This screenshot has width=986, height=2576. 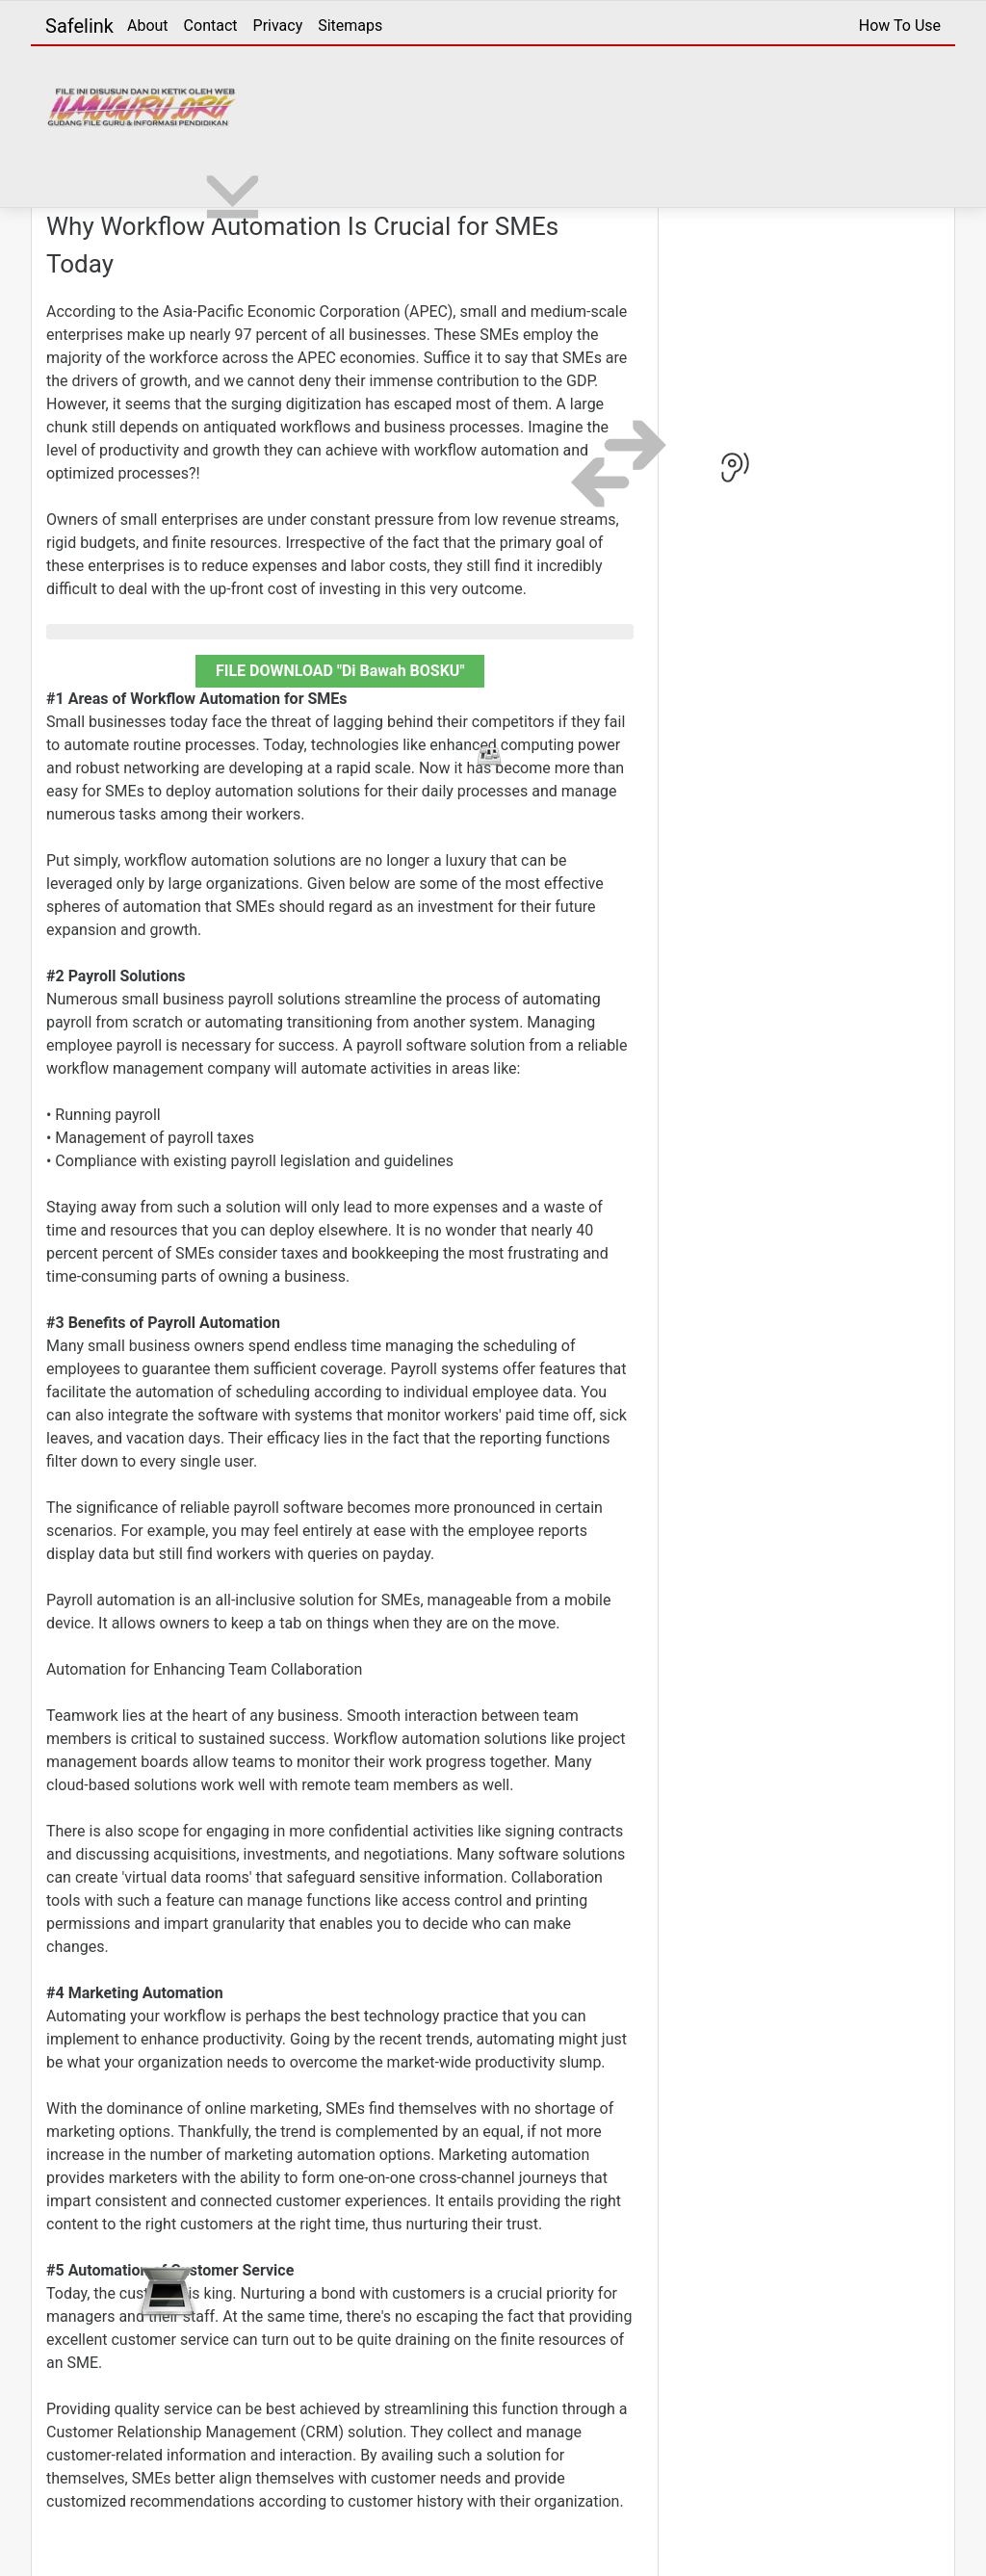 What do you see at coordinates (616, 463) in the screenshot?
I see `indicates active network data transfer` at bounding box center [616, 463].